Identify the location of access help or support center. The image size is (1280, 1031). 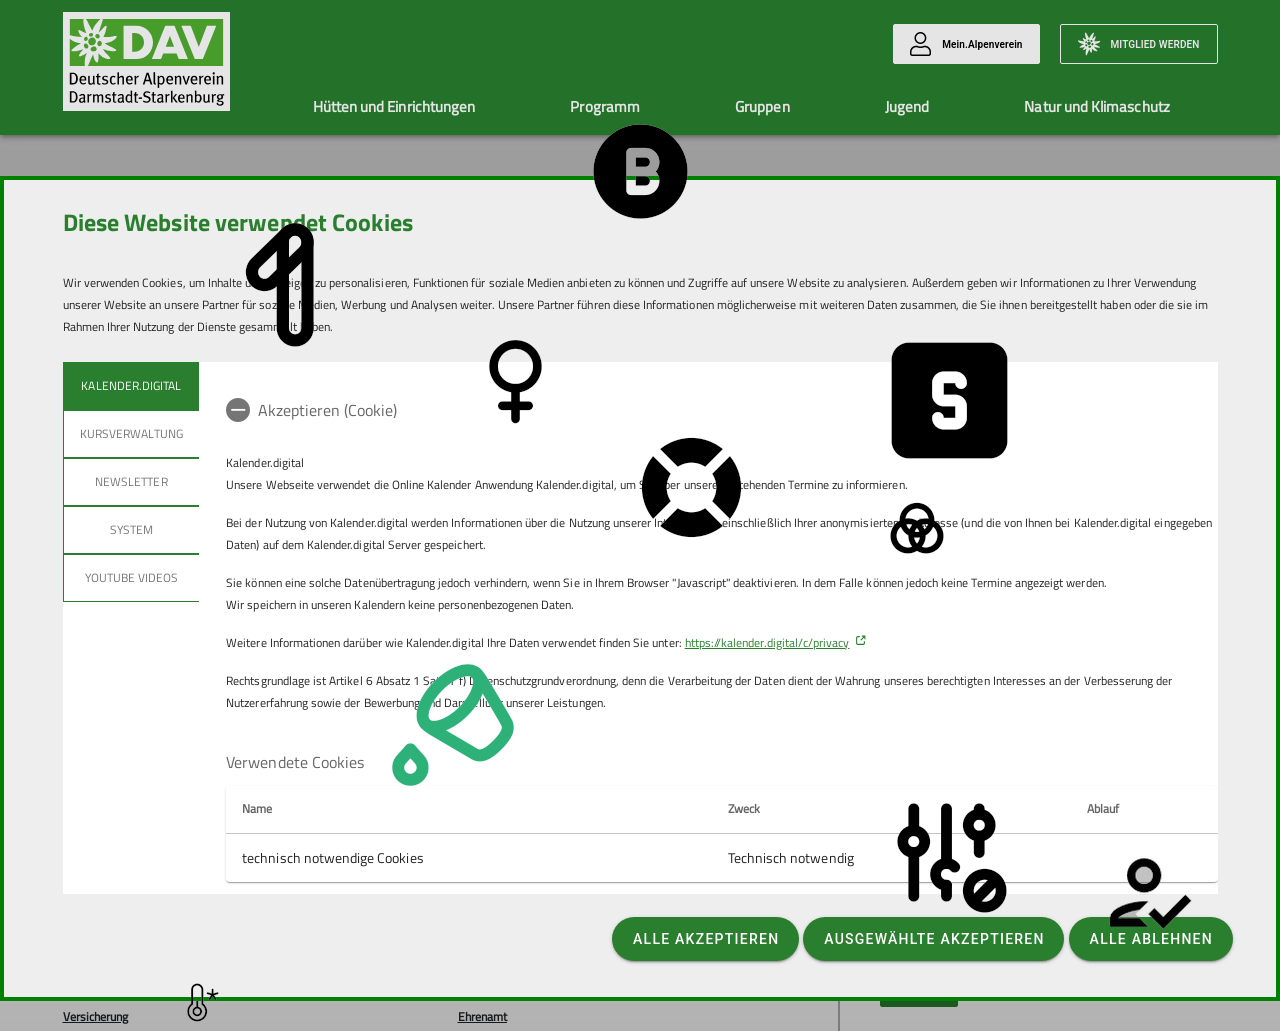
(691, 487).